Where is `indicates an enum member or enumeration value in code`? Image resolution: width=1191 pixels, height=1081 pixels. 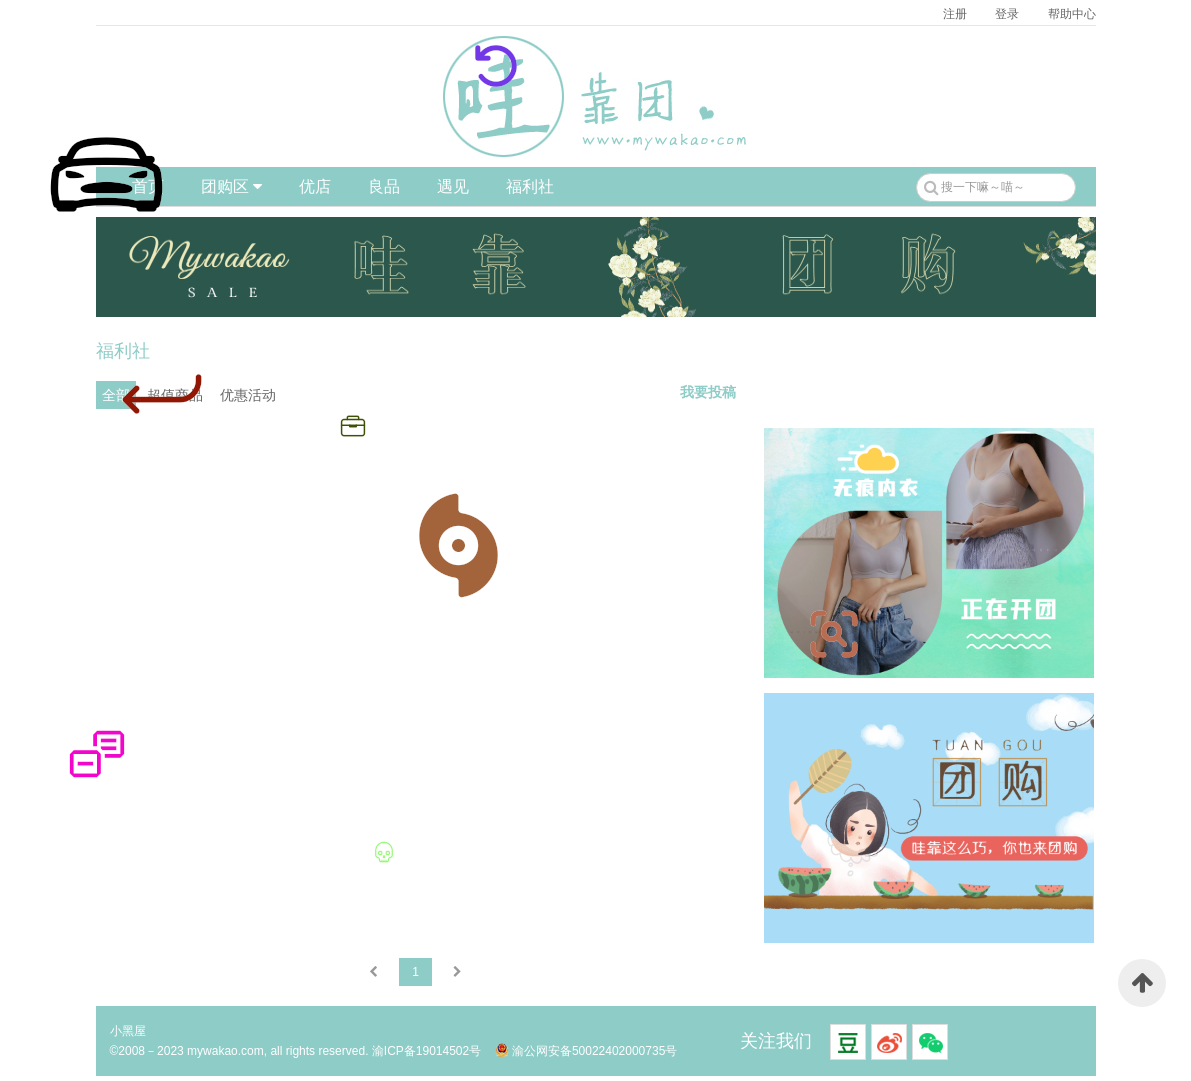 indicates an enum member or enumeration value in code is located at coordinates (97, 754).